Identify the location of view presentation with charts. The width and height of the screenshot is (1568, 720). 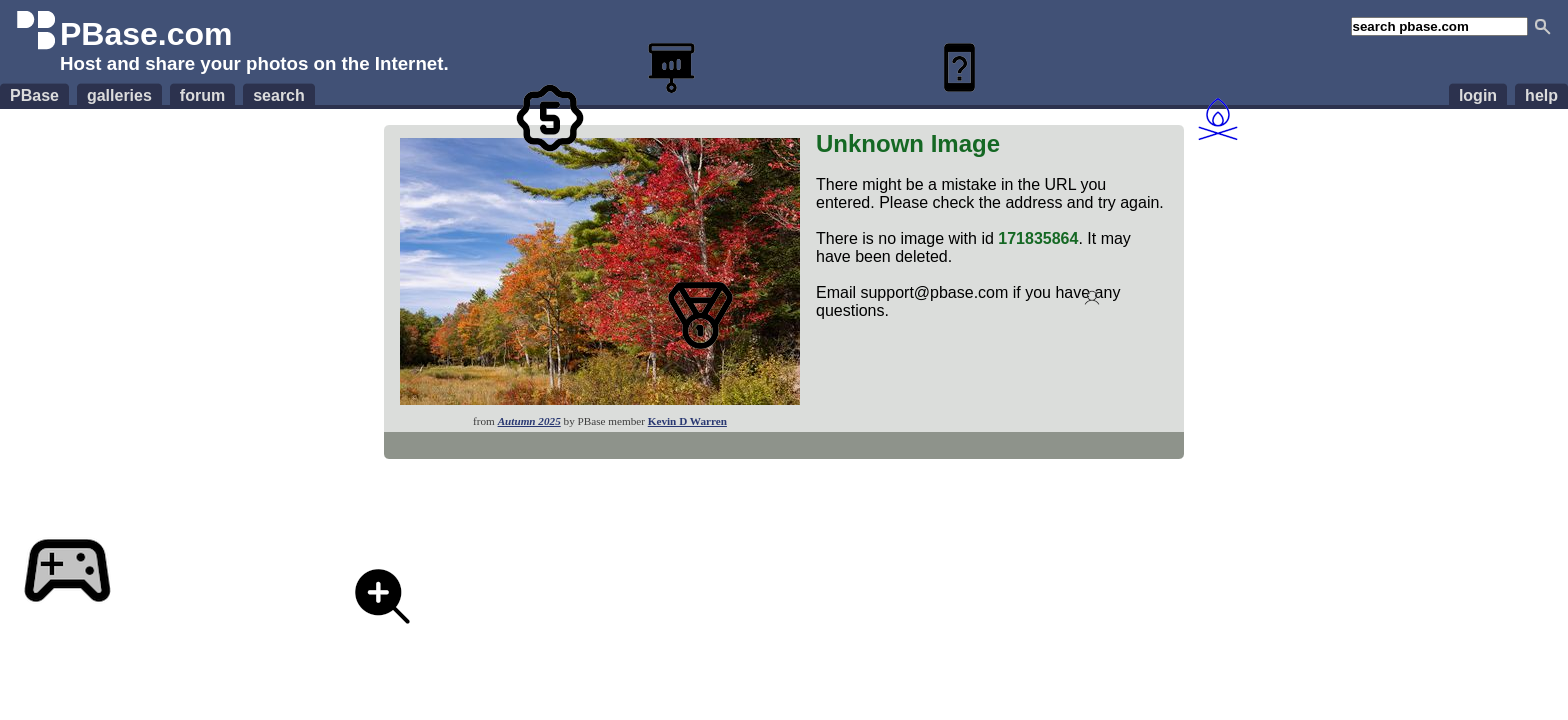
(671, 64).